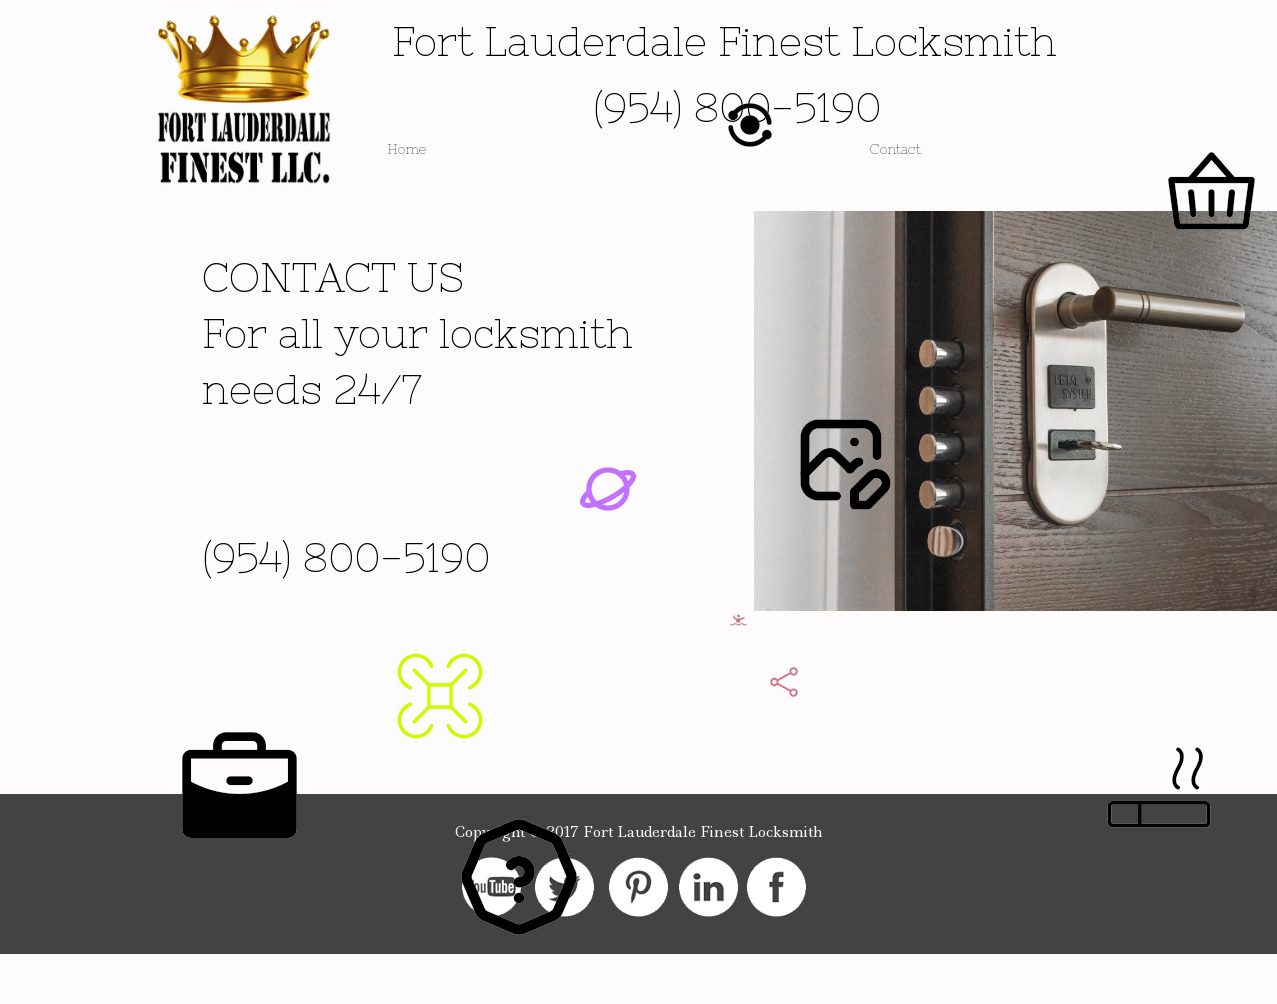 Image resolution: width=1277 pixels, height=1004 pixels. What do you see at coordinates (239, 789) in the screenshot?
I see `access work or business-related content` at bounding box center [239, 789].